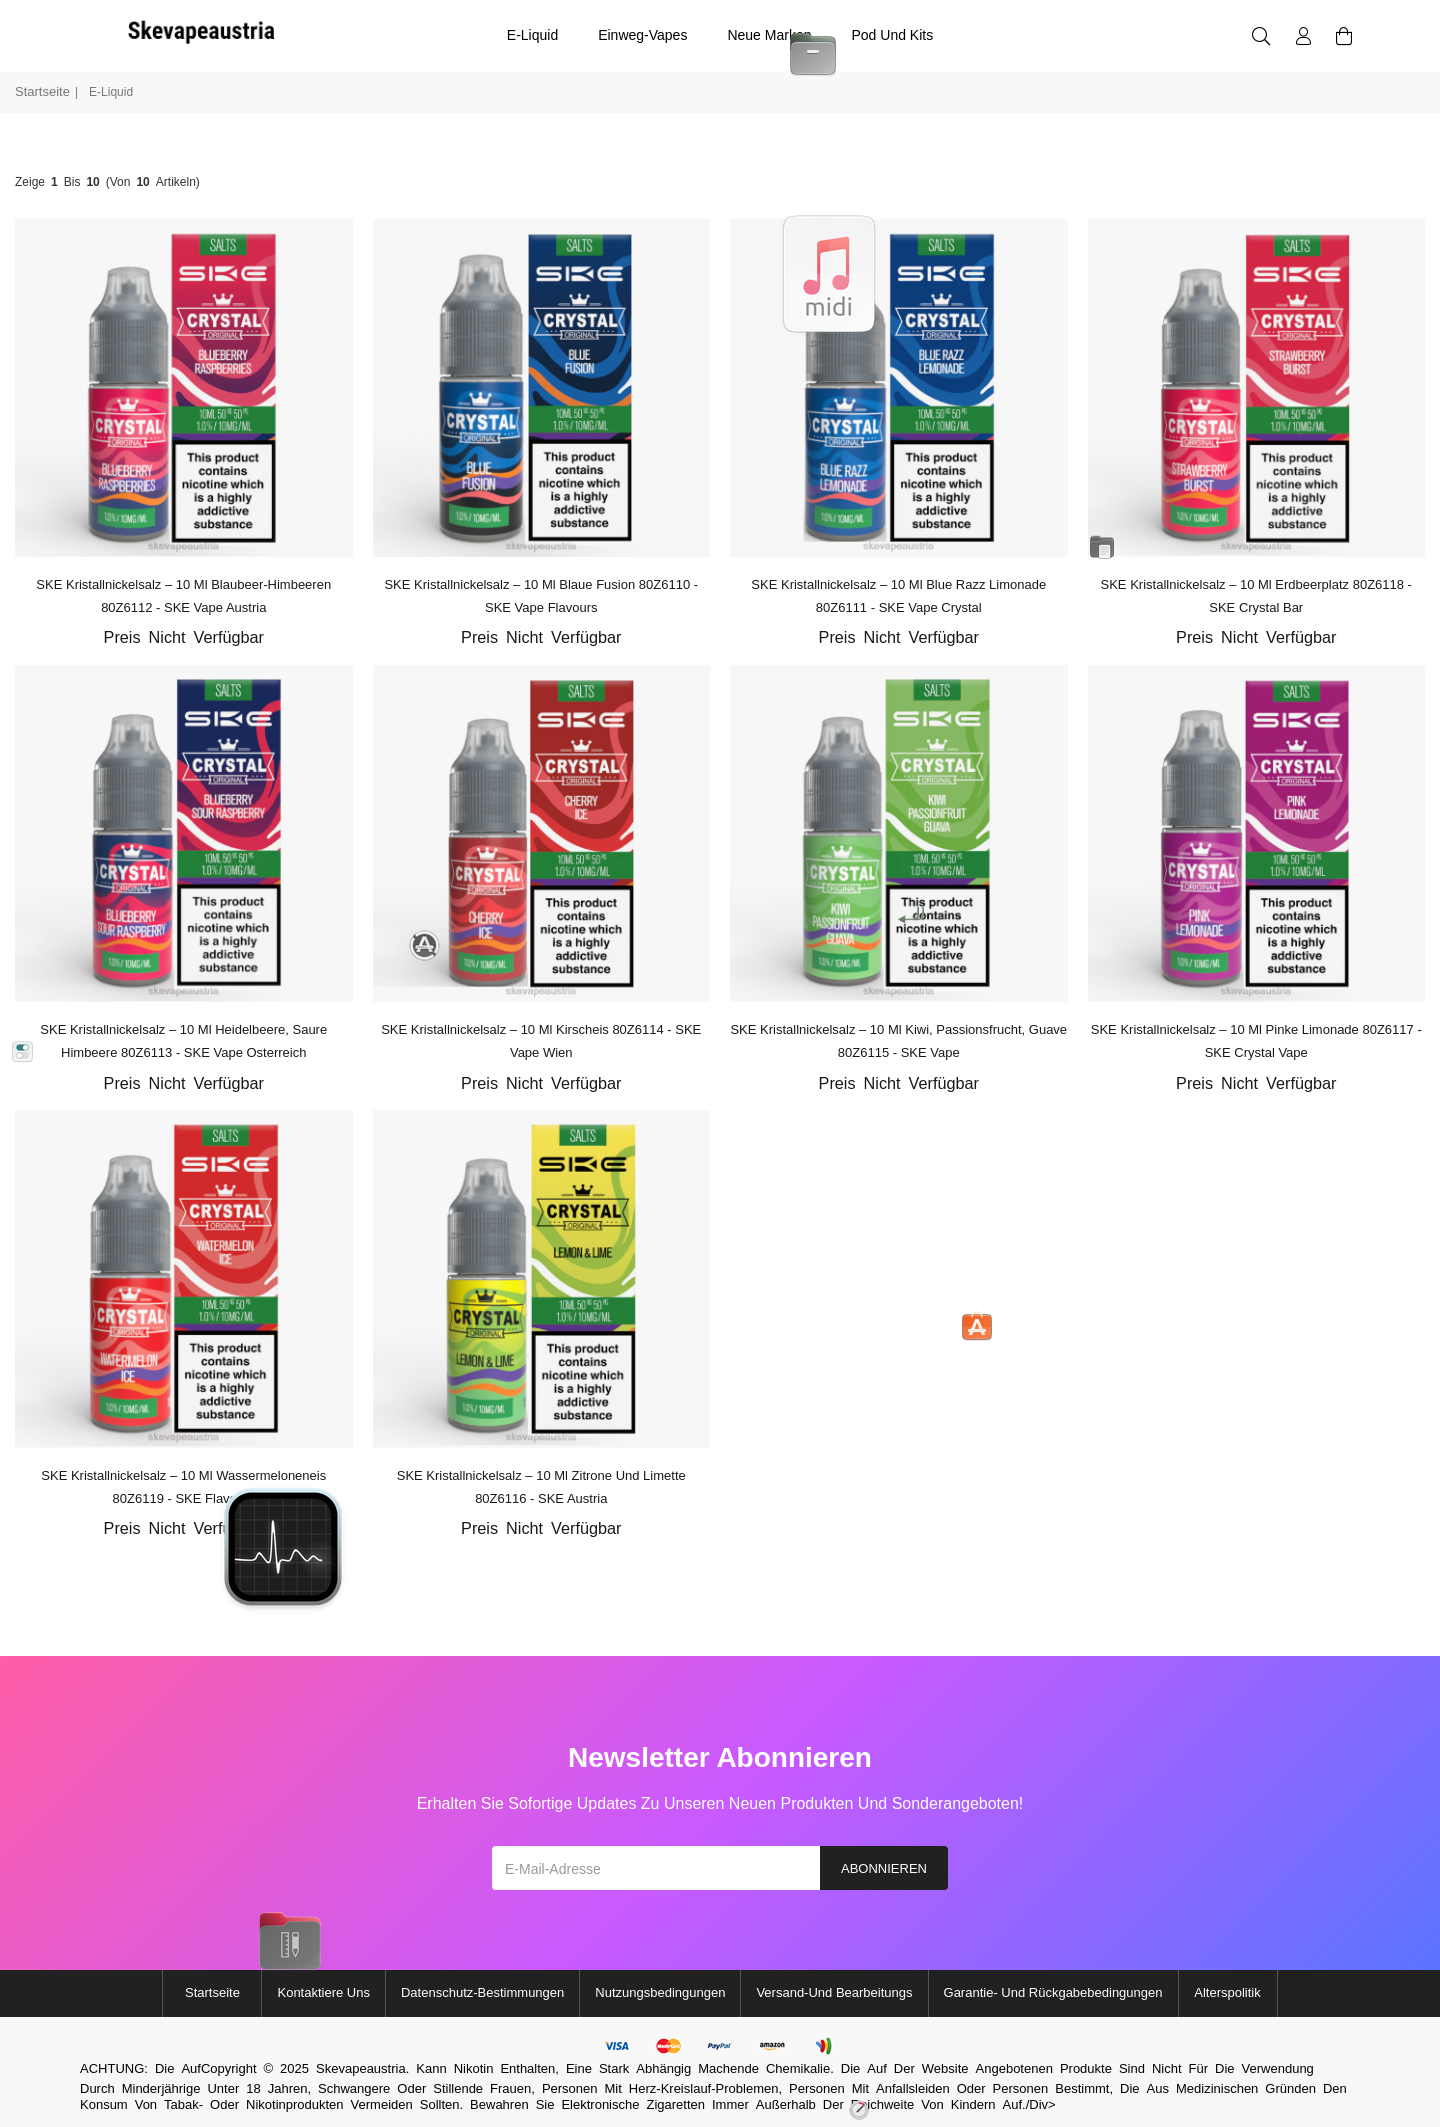 The width and height of the screenshot is (1440, 2127). I want to click on a midi audio file, so click(829, 274).